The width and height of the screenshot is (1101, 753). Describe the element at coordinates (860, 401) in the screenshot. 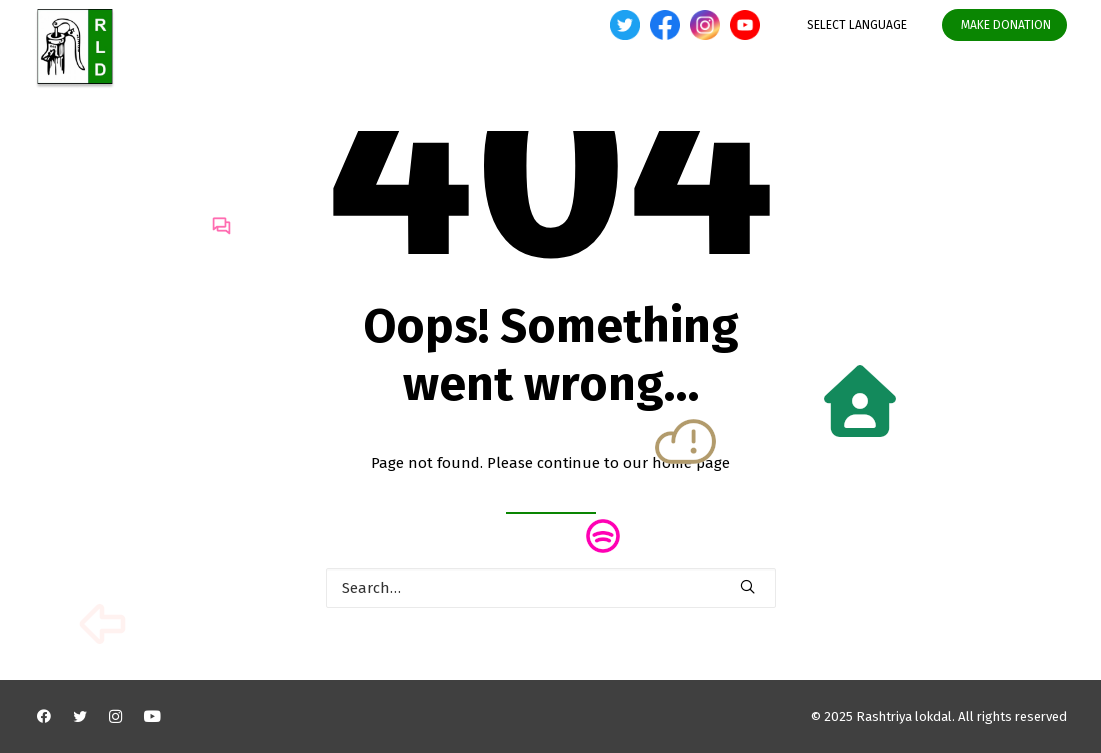

I see `view your home profile` at that location.